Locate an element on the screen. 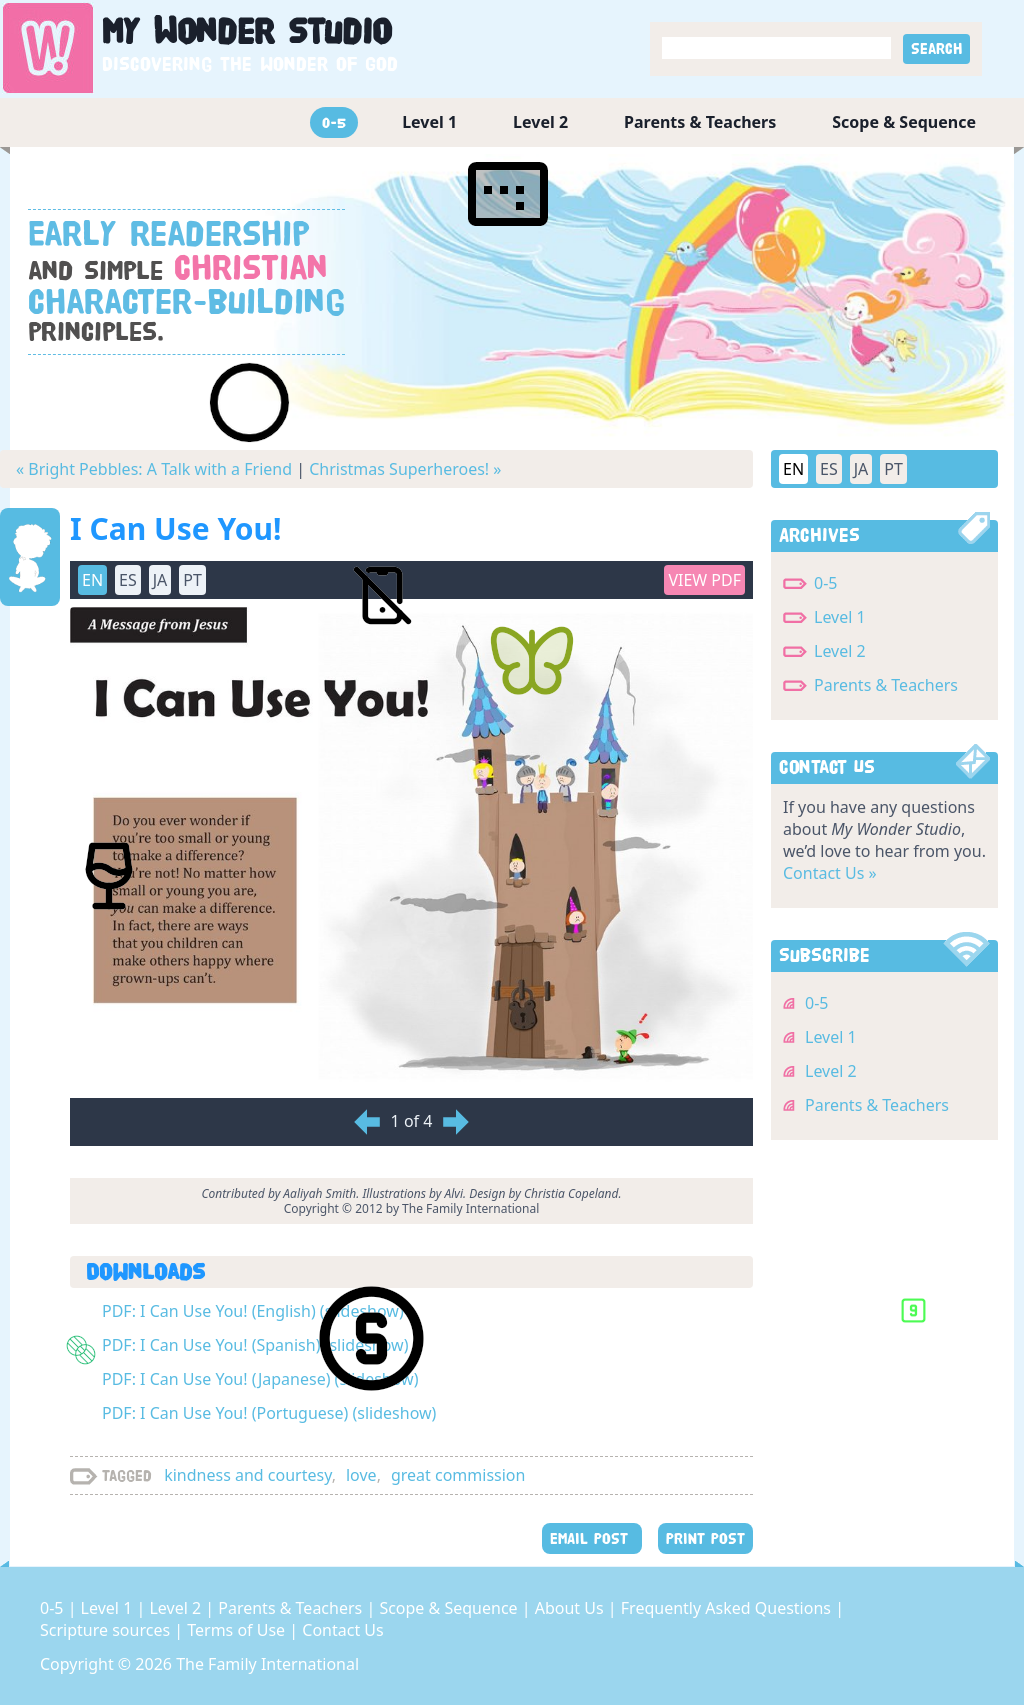 This screenshot has height=1705, width=1024. select or navigate to item number 9 is located at coordinates (913, 1310).